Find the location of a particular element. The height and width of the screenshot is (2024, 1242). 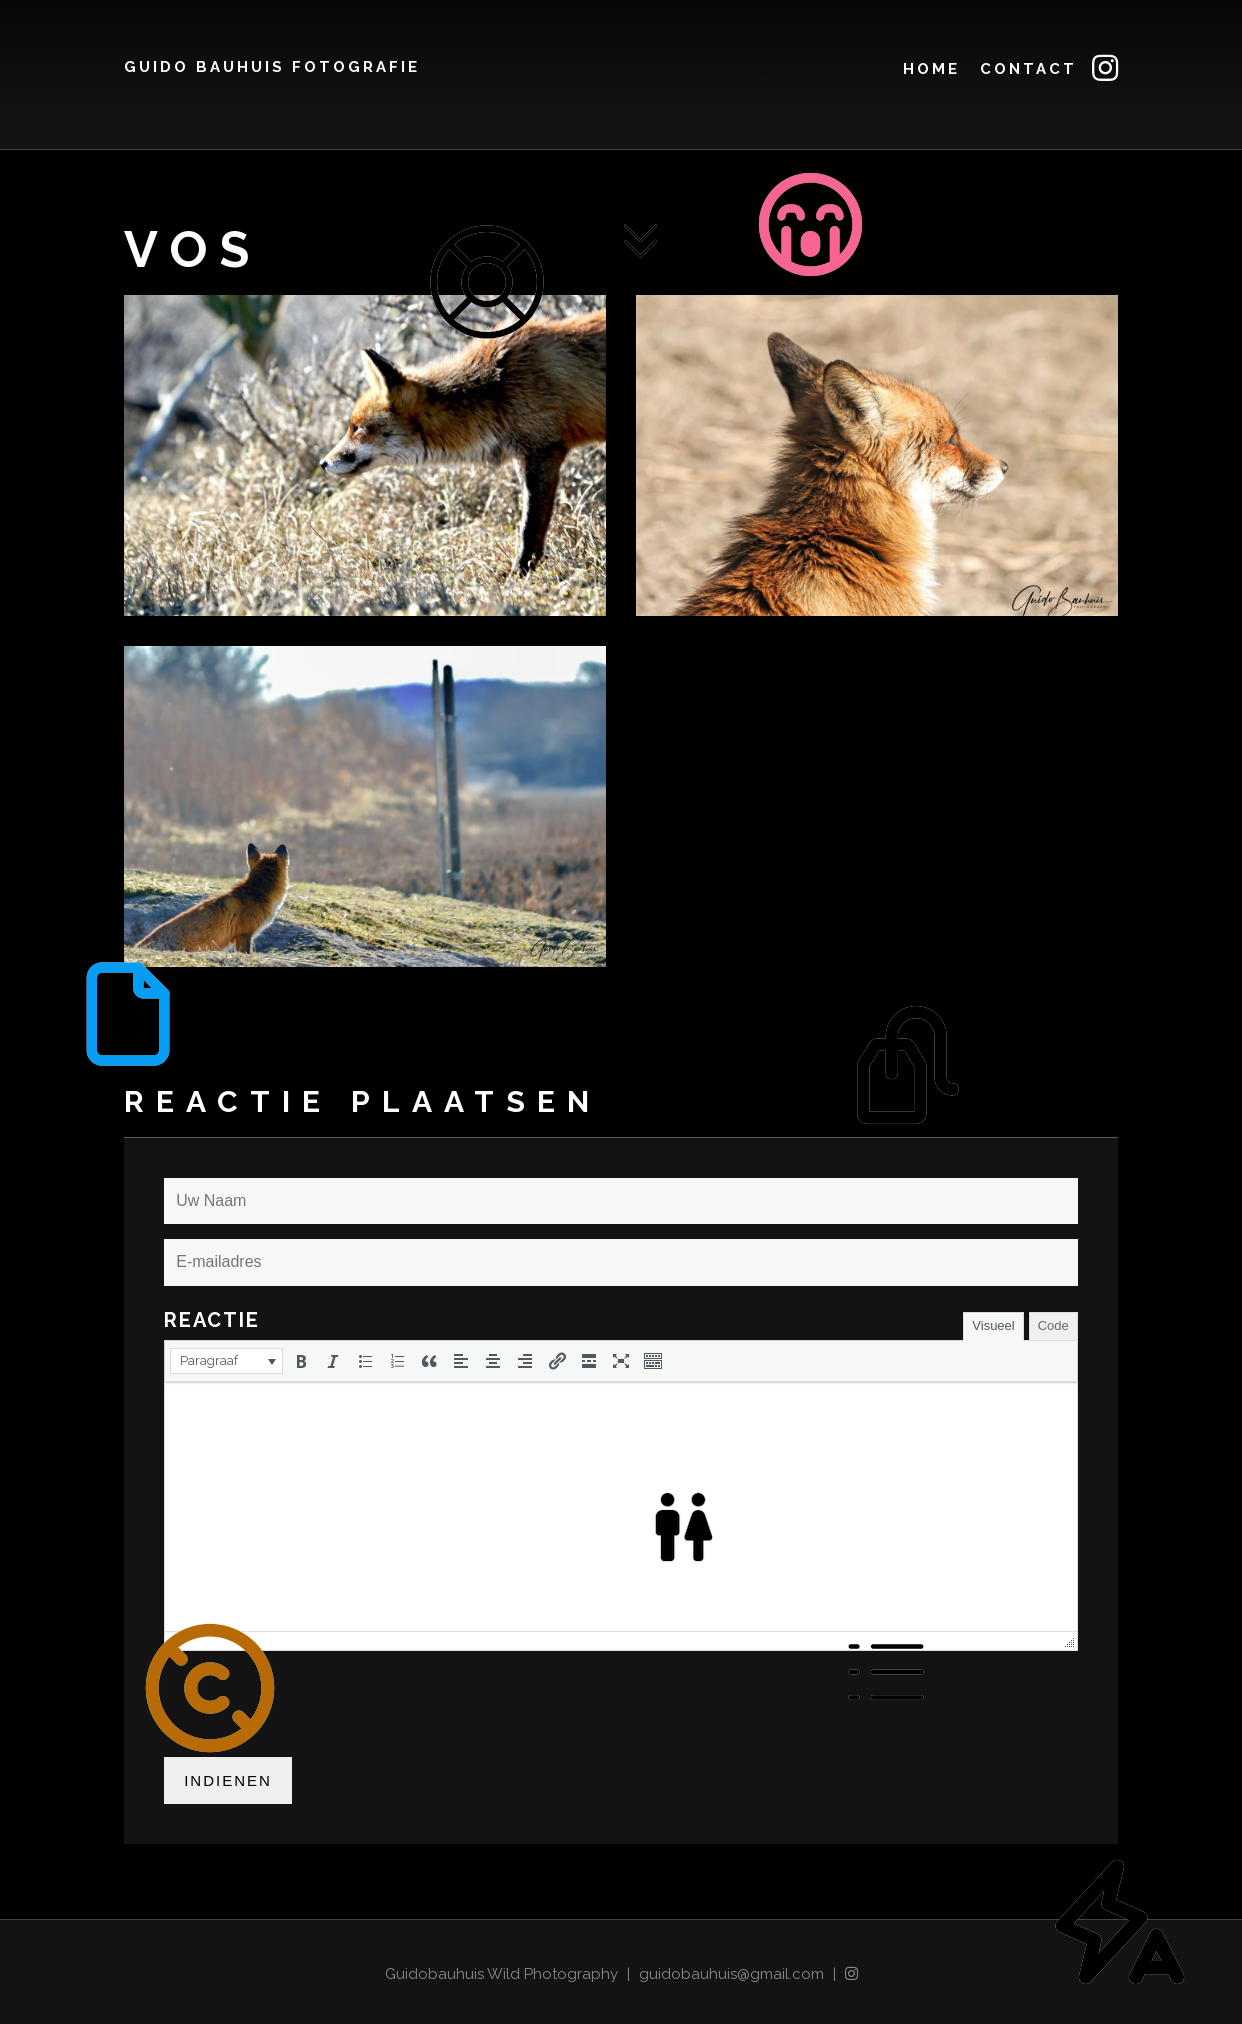

select tea or hot beverage option is located at coordinates (904, 1069).